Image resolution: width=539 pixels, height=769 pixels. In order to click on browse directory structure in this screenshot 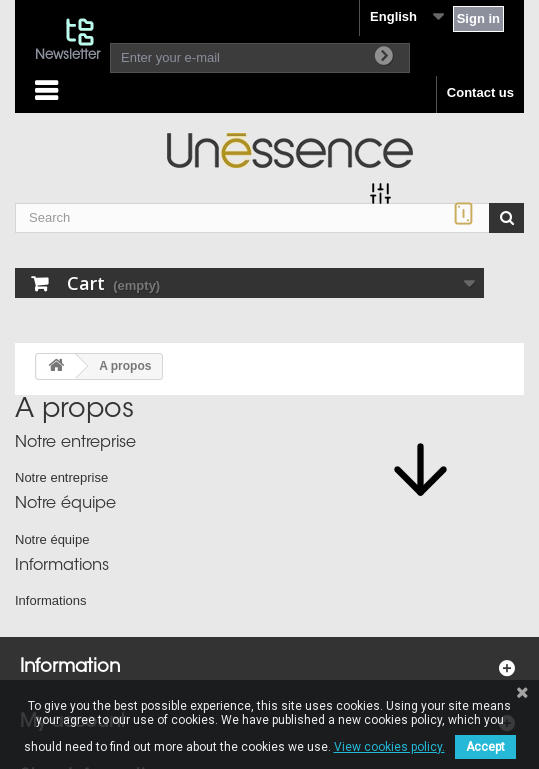, I will do `click(80, 32)`.